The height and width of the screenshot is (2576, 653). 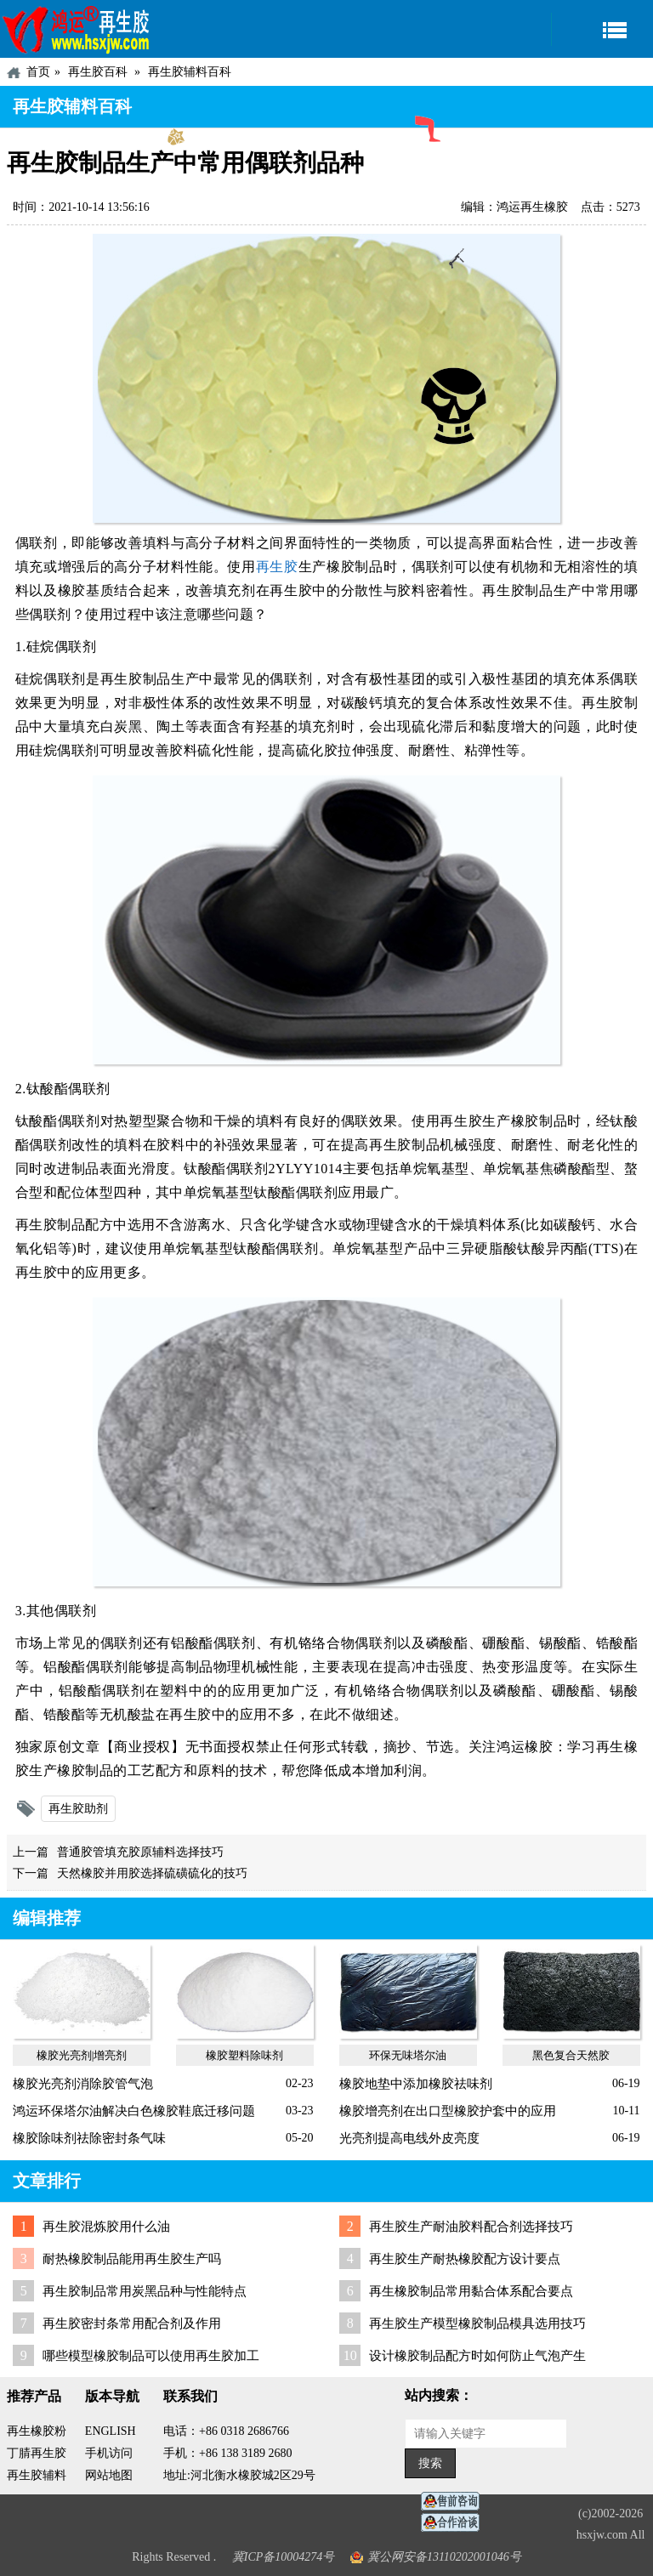 What do you see at coordinates (176, 137) in the screenshot?
I see `star fruit or carambola item in a game inventory` at bounding box center [176, 137].